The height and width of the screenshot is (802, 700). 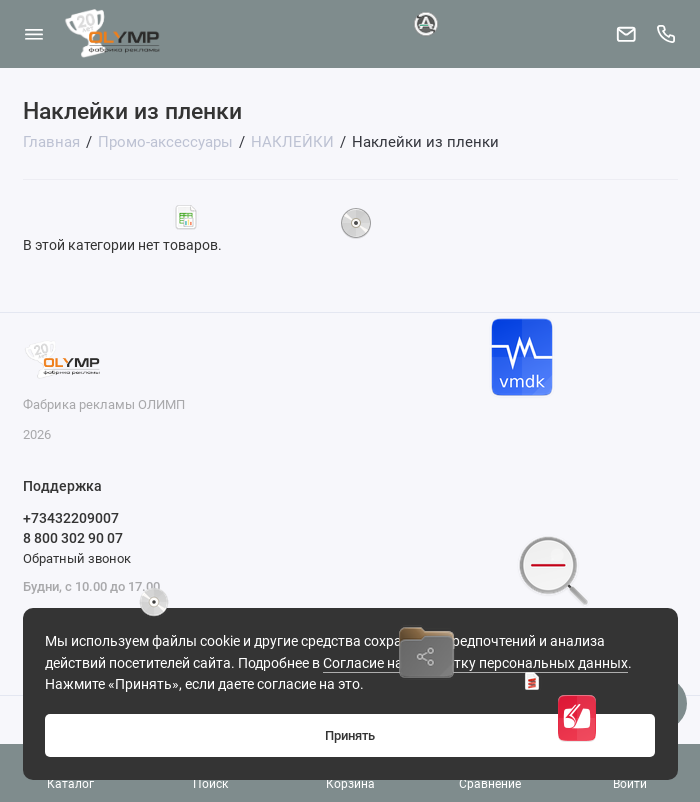 What do you see at coordinates (426, 24) in the screenshot?
I see `open the software updater application` at bounding box center [426, 24].